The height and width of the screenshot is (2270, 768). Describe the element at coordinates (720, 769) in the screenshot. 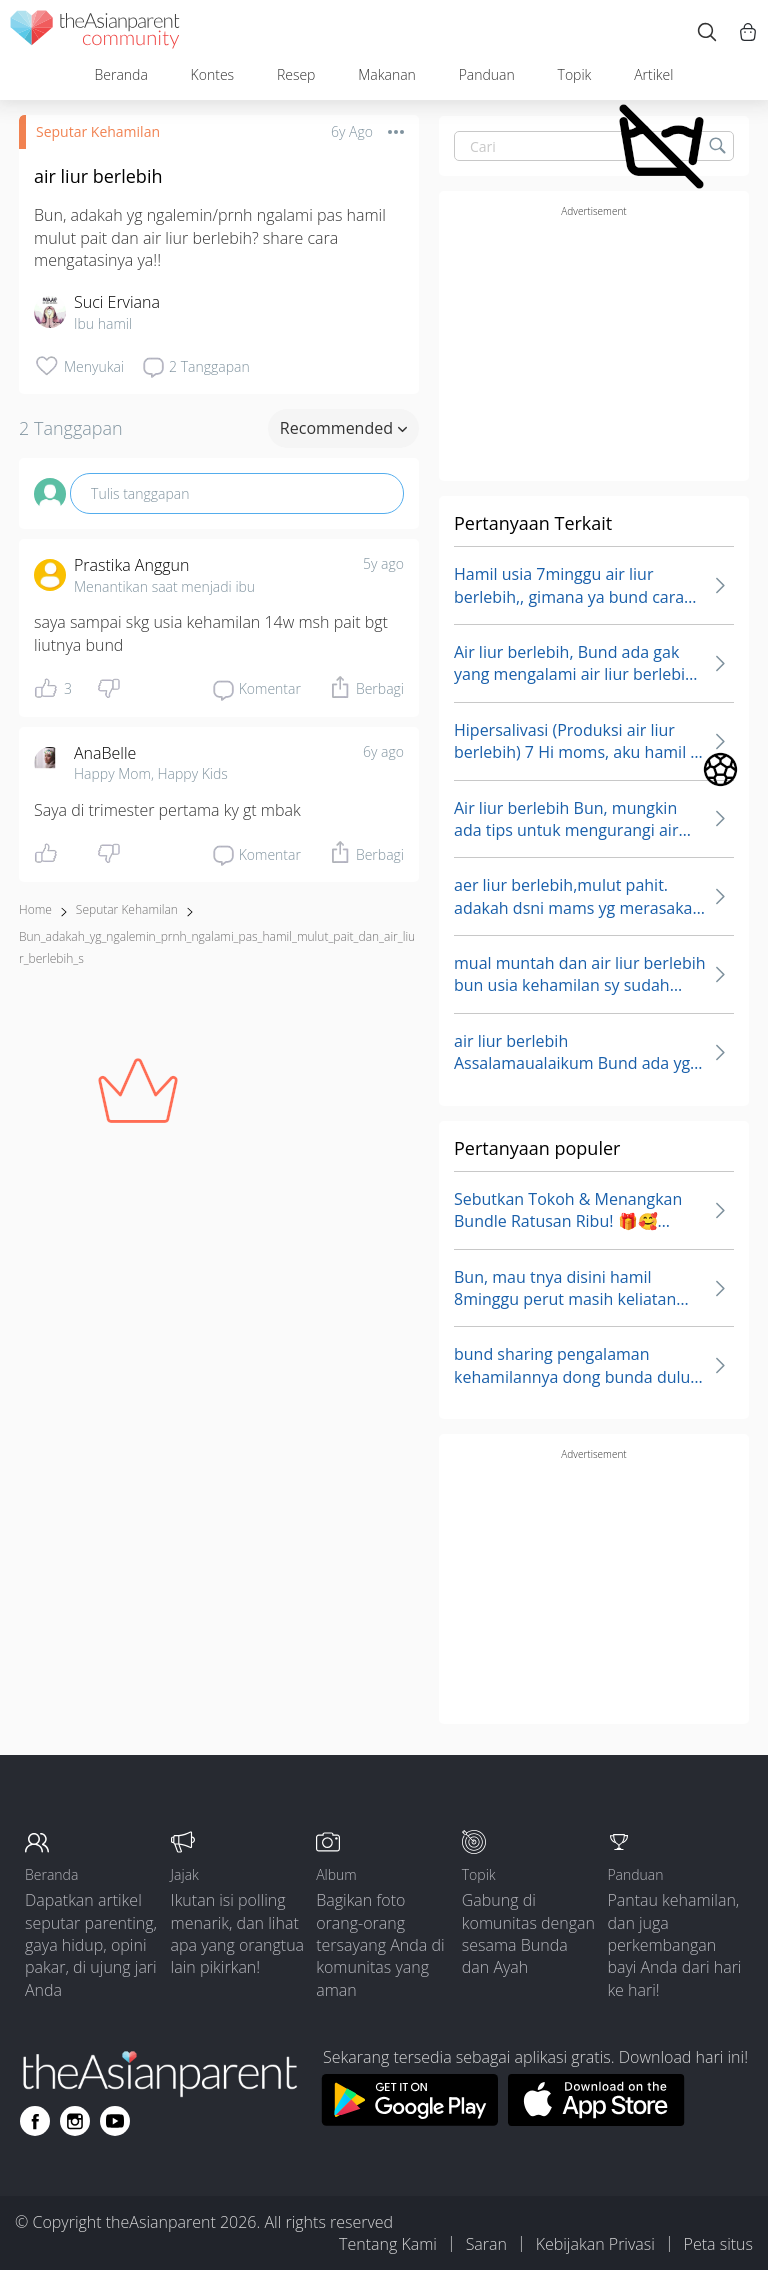

I see `access soccer or football content` at that location.